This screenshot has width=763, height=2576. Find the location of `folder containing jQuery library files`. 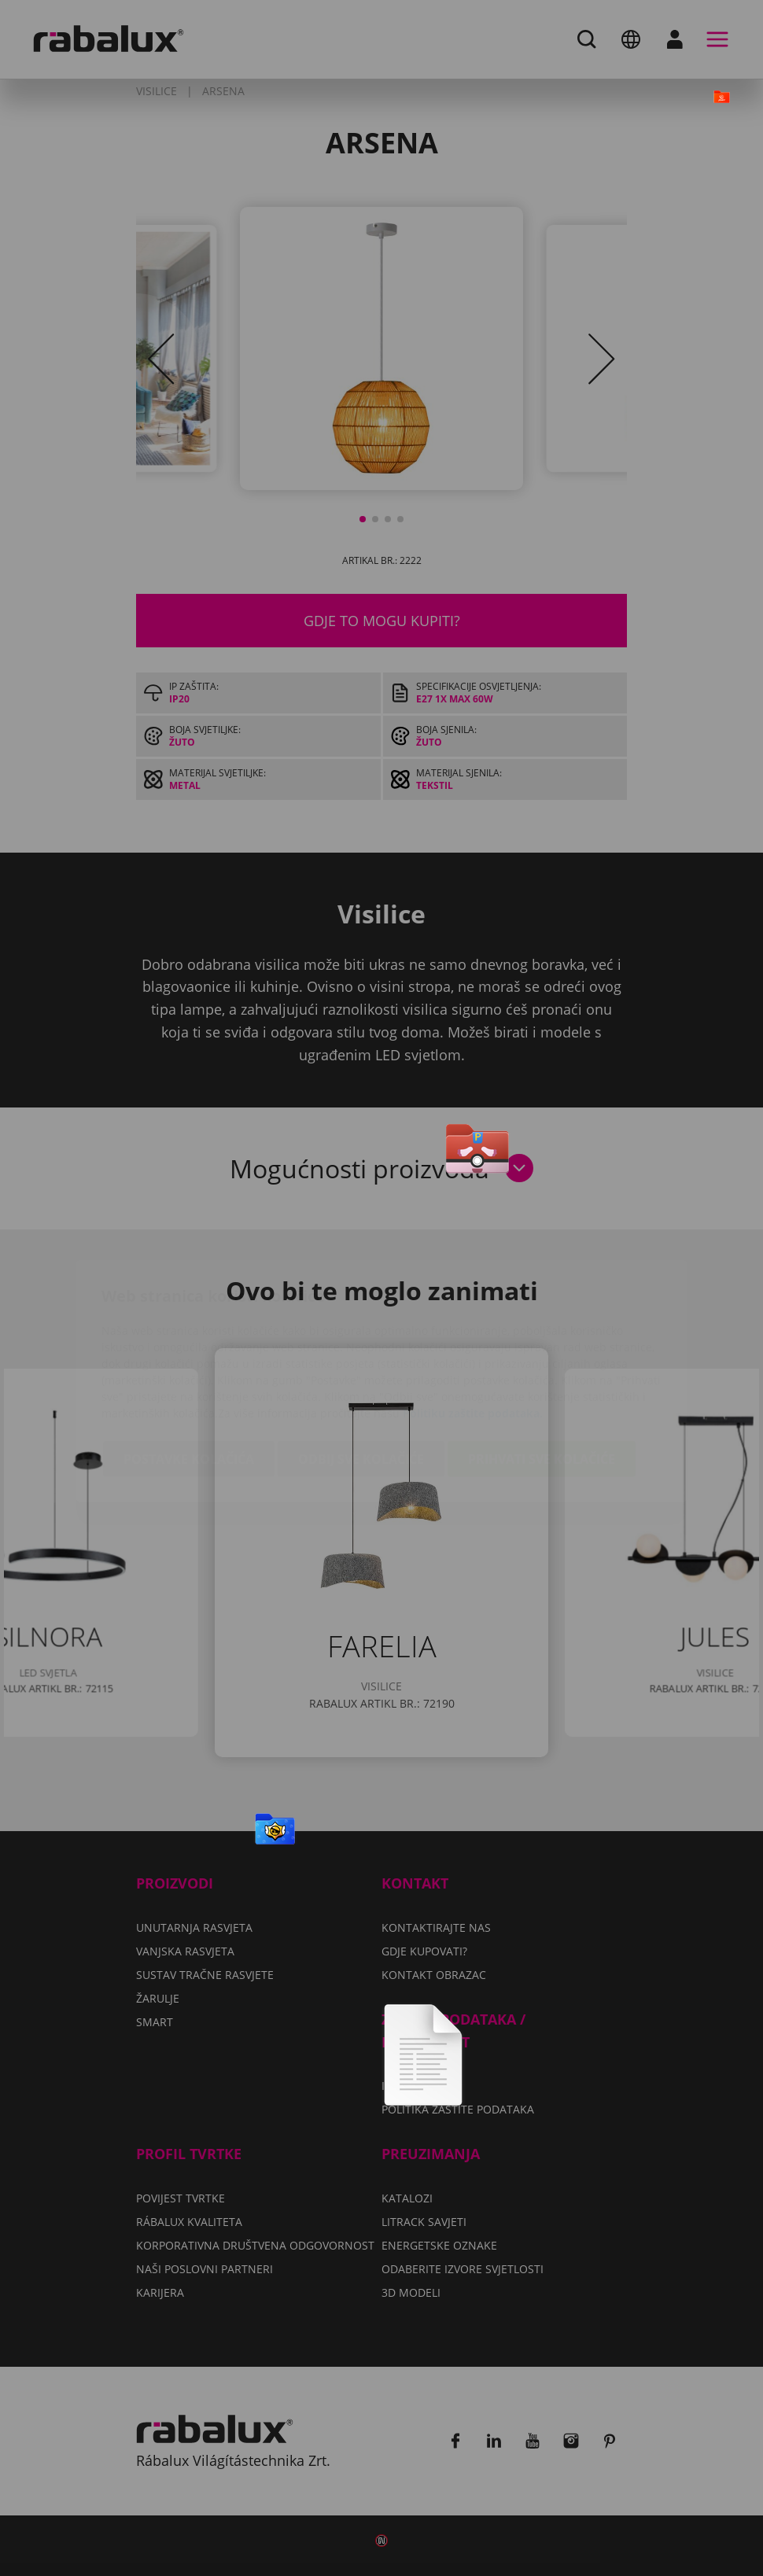

folder containing jQuery library files is located at coordinates (721, 97).